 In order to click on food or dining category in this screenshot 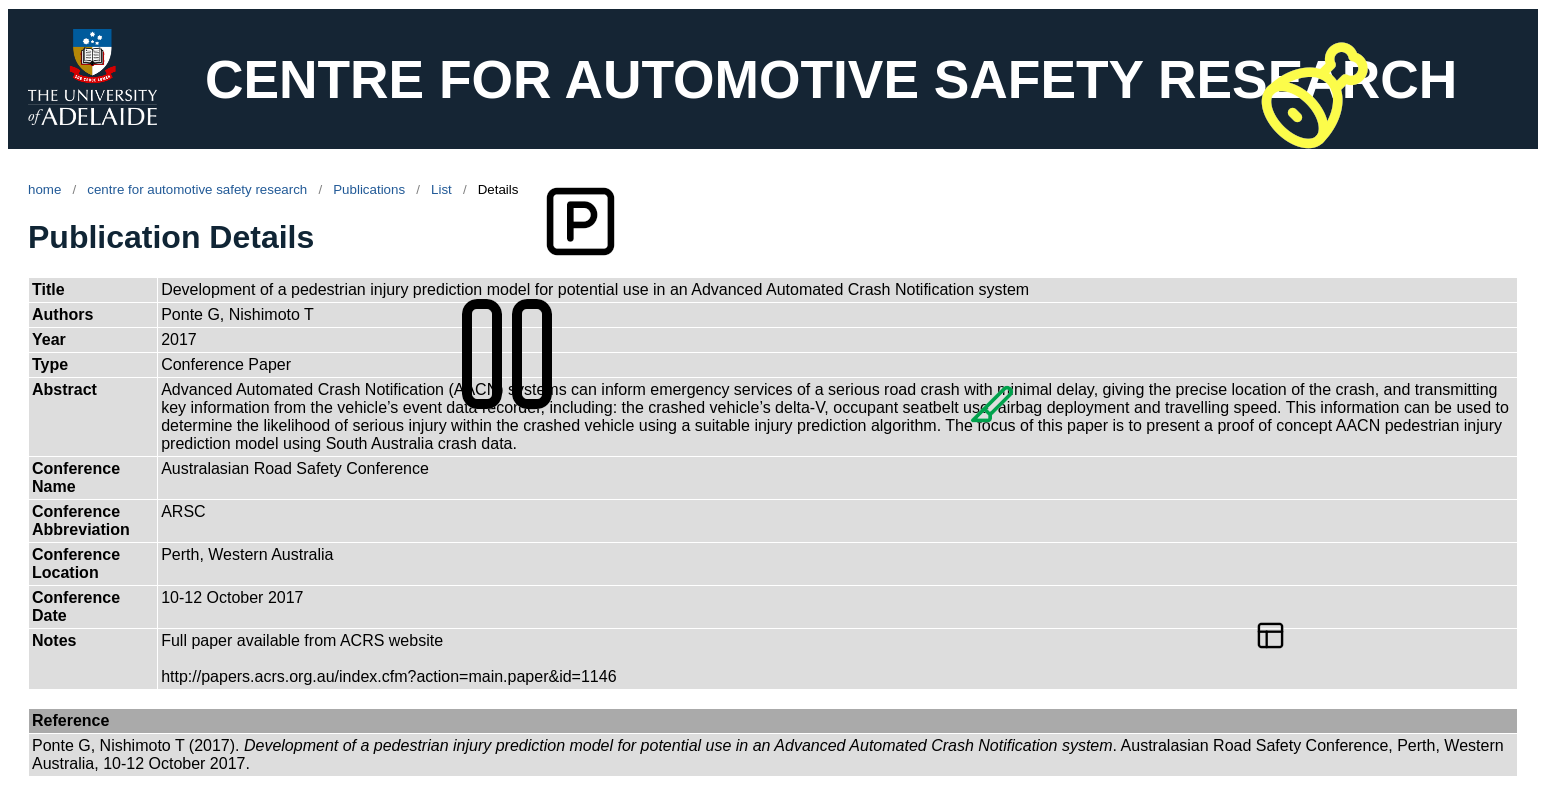, I will do `click(1314, 96)`.